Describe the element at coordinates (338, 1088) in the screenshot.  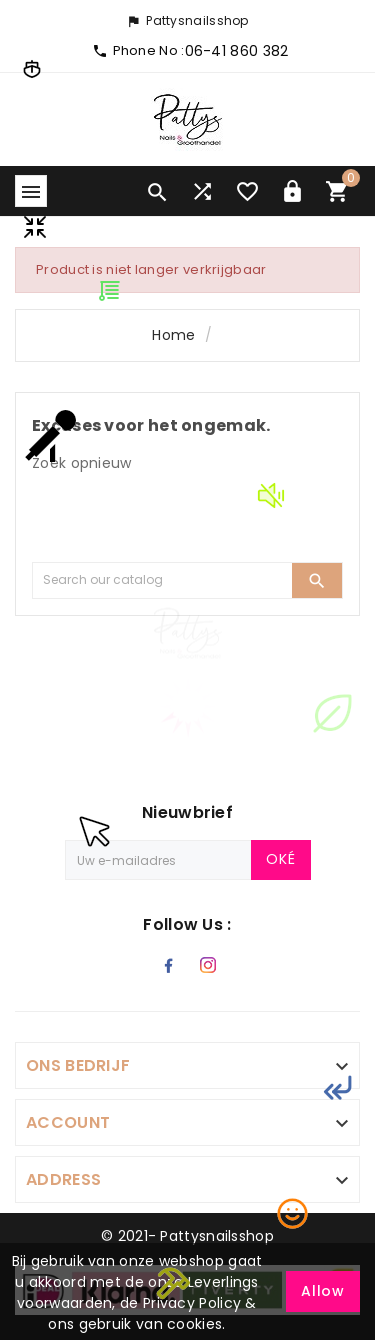
I see `reply all to a message or email` at that location.